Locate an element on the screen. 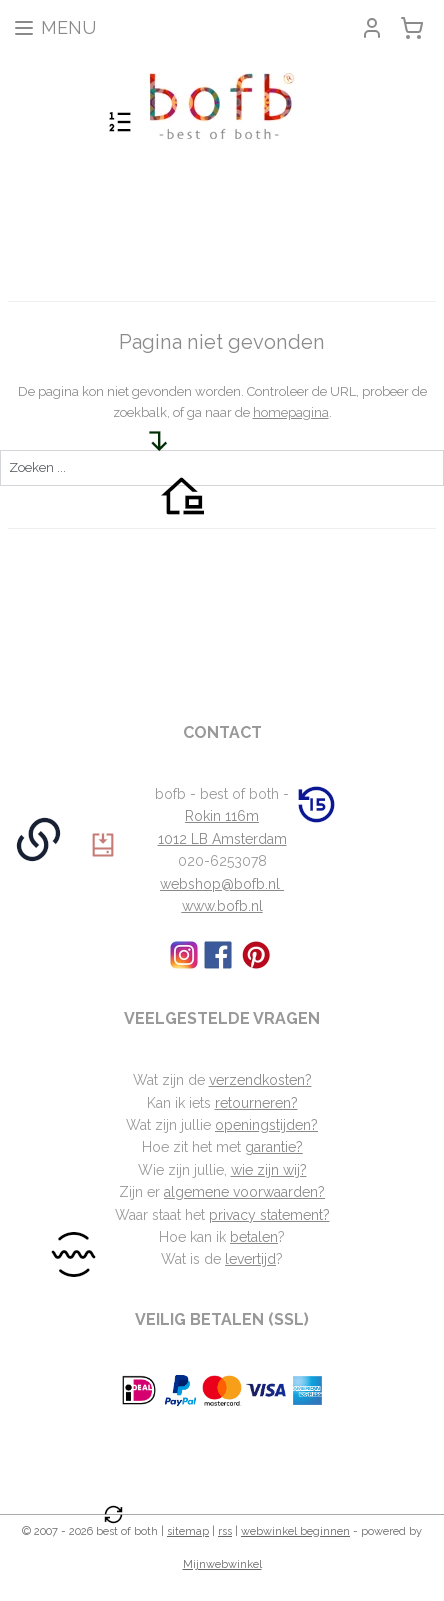 This screenshot has height=1601, width=444. rewind 15 seconds is located at coordinates (316, 804).